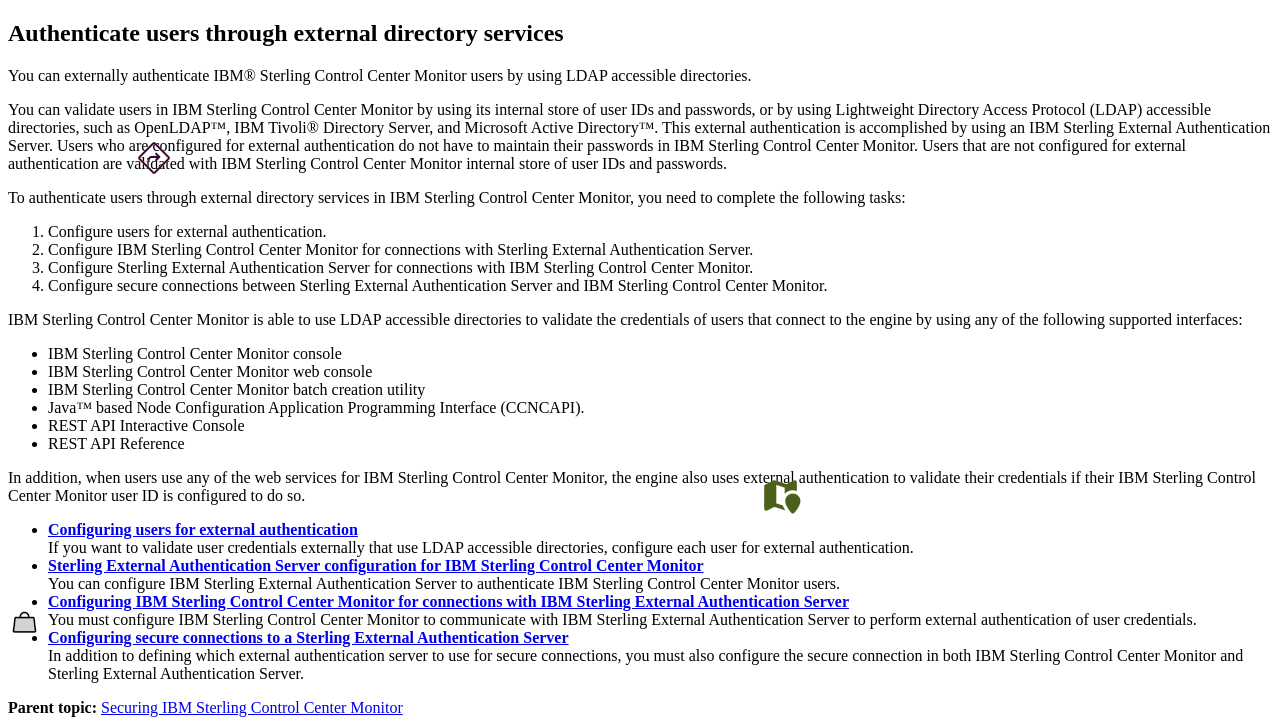 The width and height of the screenshot is (1280, 725). What do you see at coordinates (780, 495) in the screenshot?
I see `view location on map` at bounding box center [780, 495].